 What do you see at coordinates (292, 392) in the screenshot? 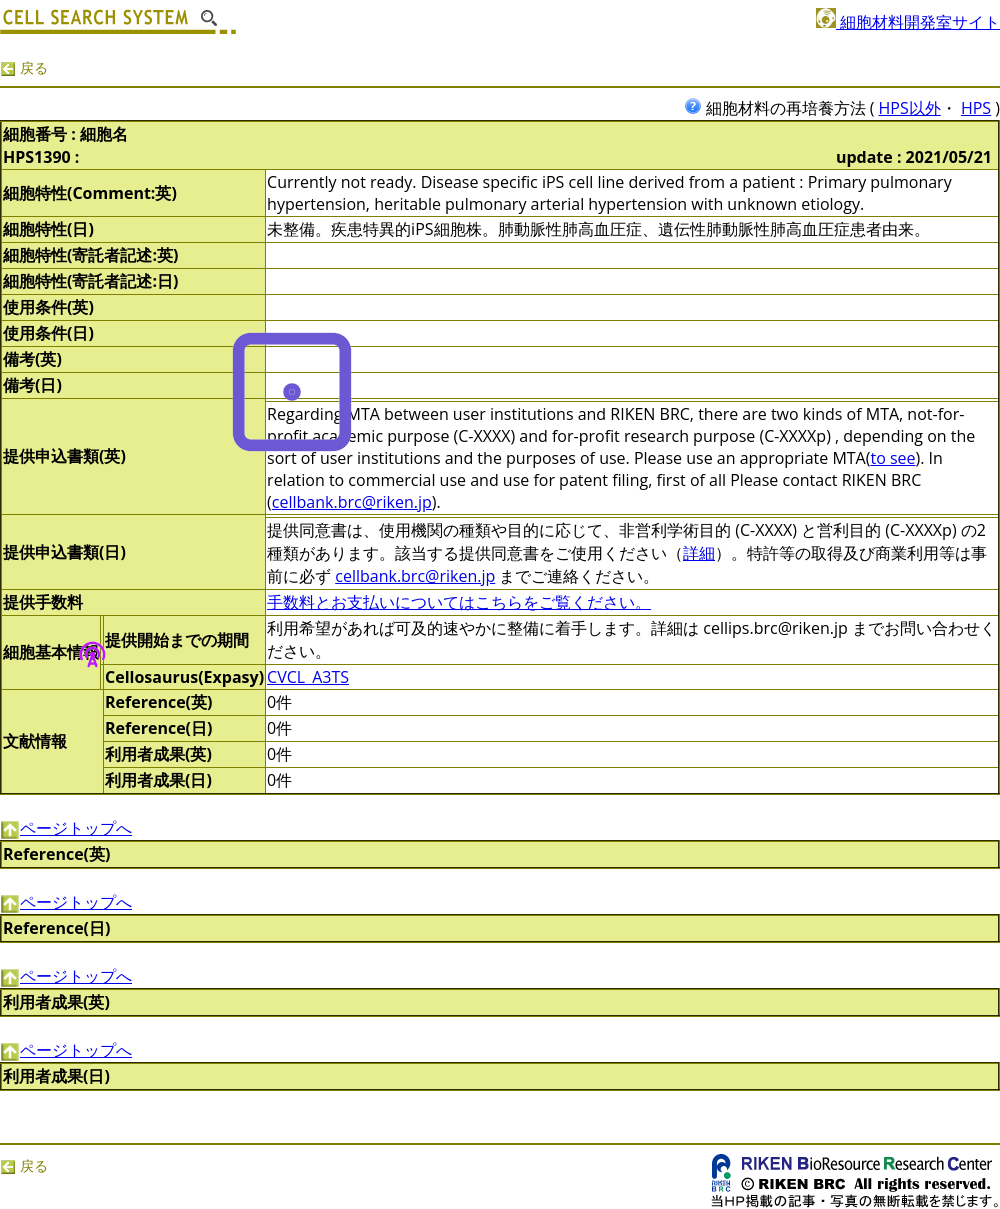
I see `roll the dice or generate a random result` at bounding box center [292, 392].